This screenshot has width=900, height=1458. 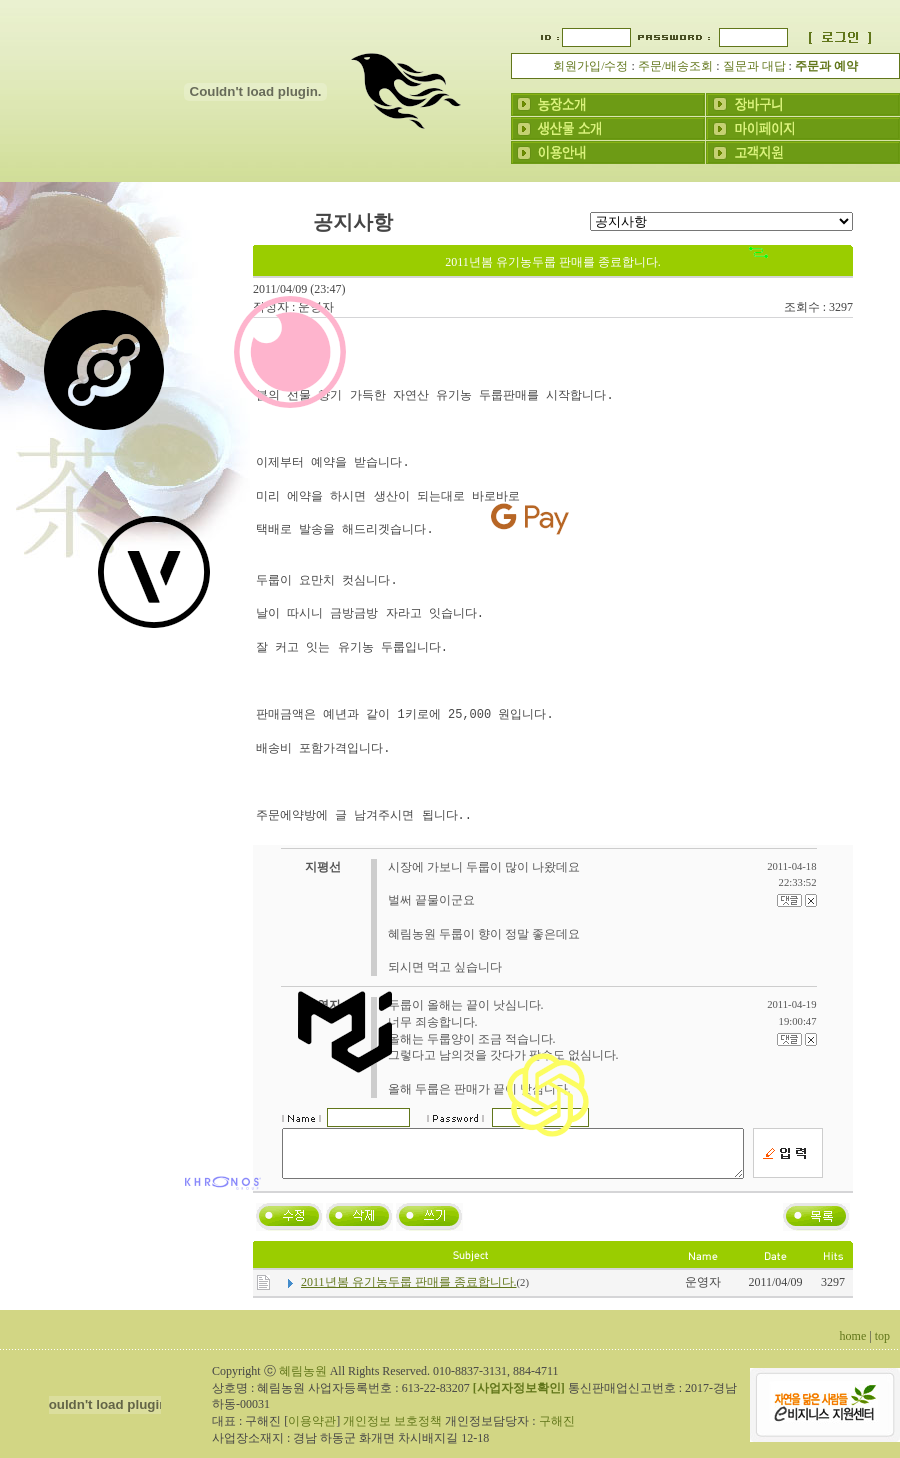 I want to click on phoenix framework logo, so click(x=406, y=91).